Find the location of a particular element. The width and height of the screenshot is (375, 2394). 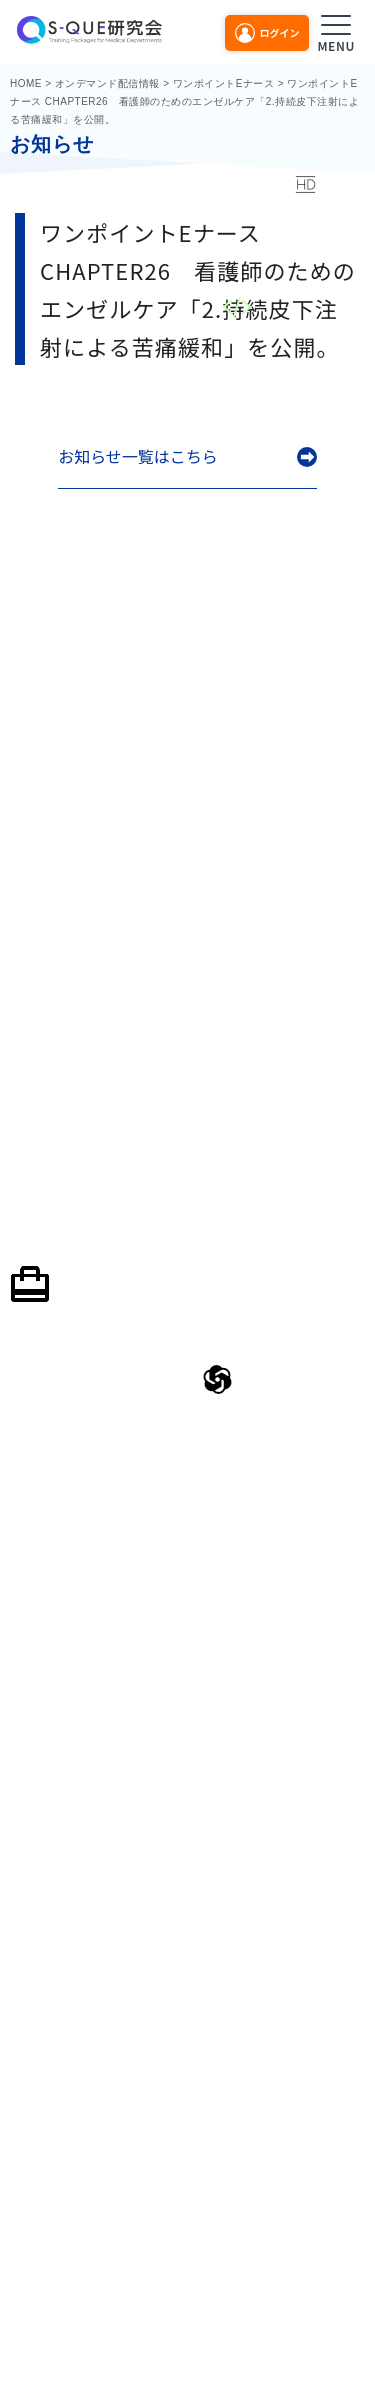

open OpenAI or ChatGPT app is located at coordinates (217, 1379).